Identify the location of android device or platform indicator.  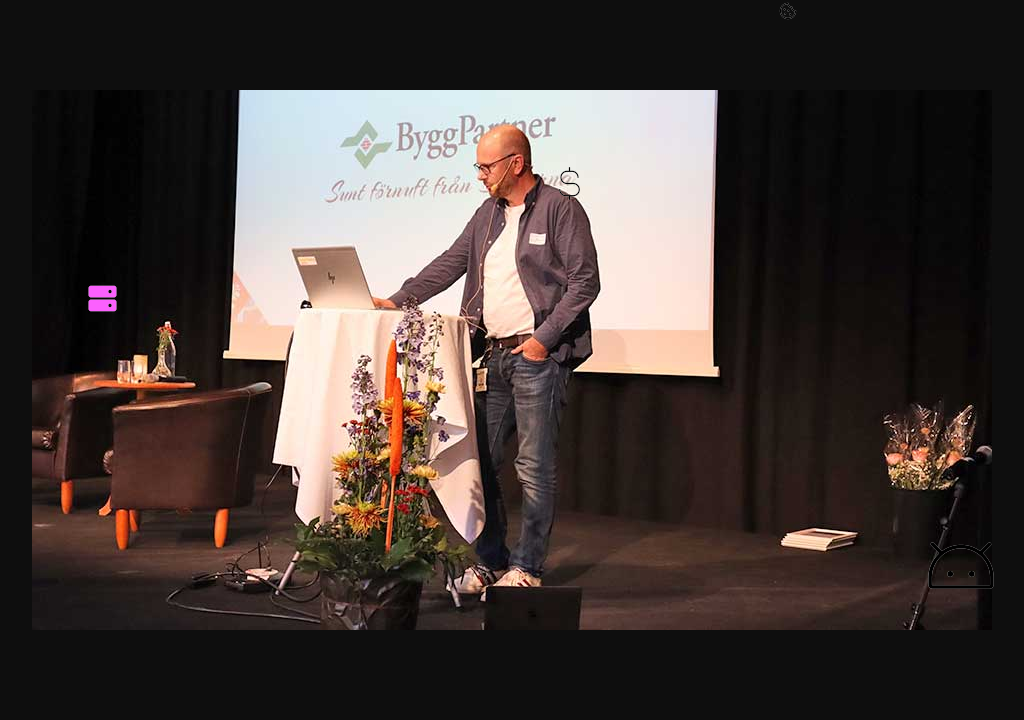
(961, 568).